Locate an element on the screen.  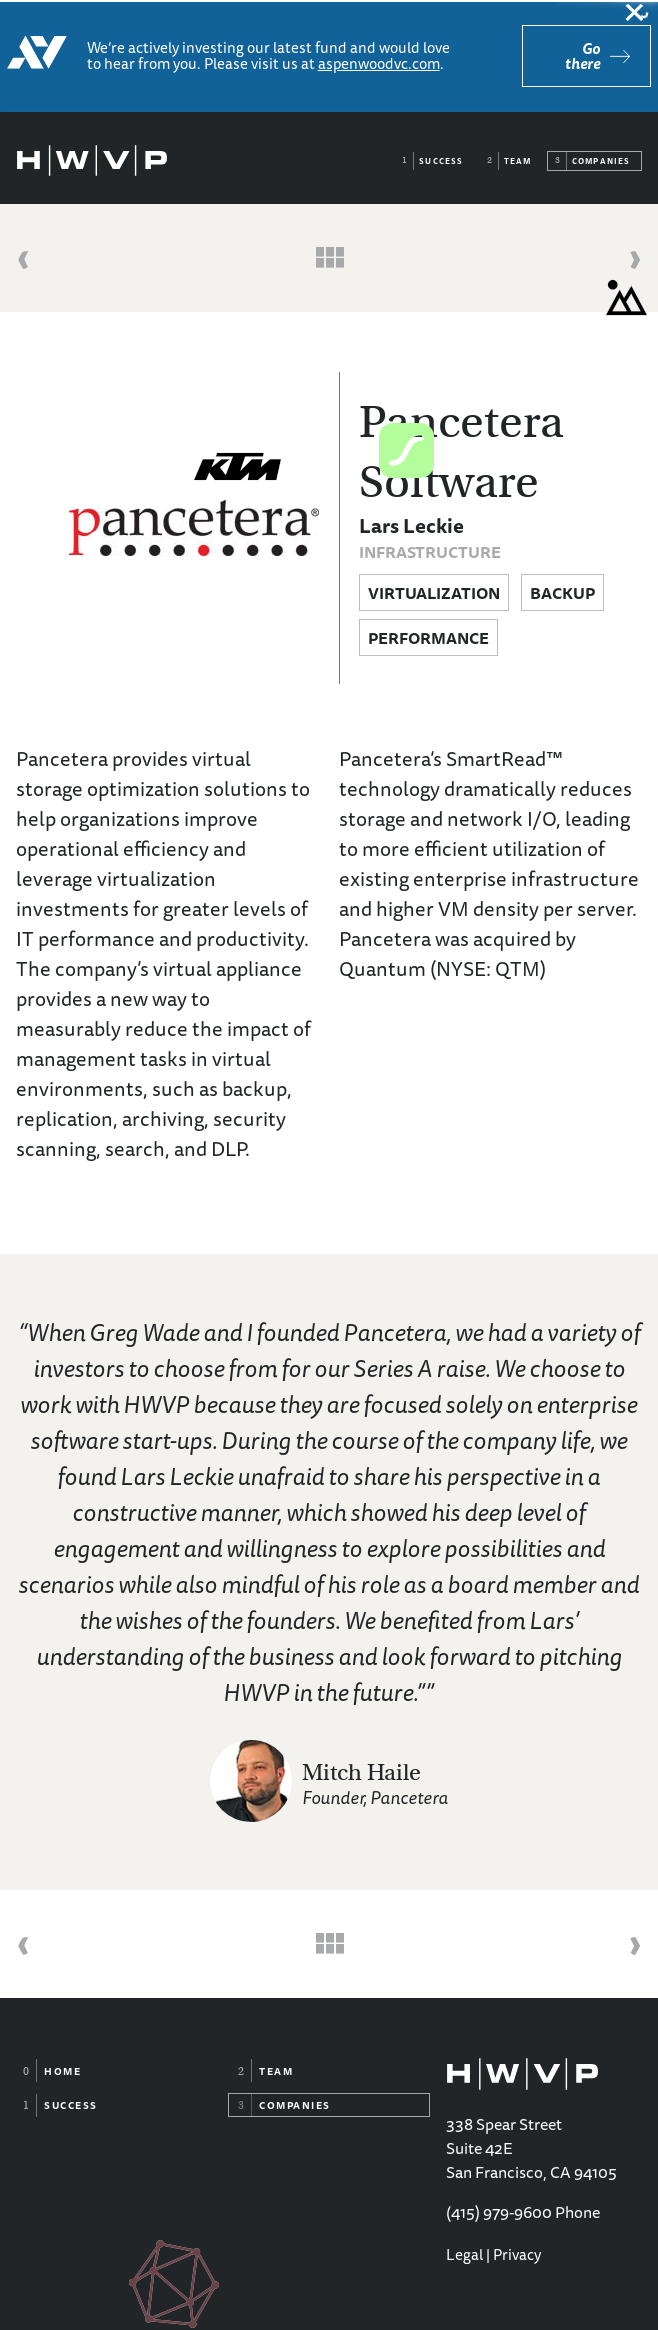
view landscape or nature photos is located at coordinates (625, 297).